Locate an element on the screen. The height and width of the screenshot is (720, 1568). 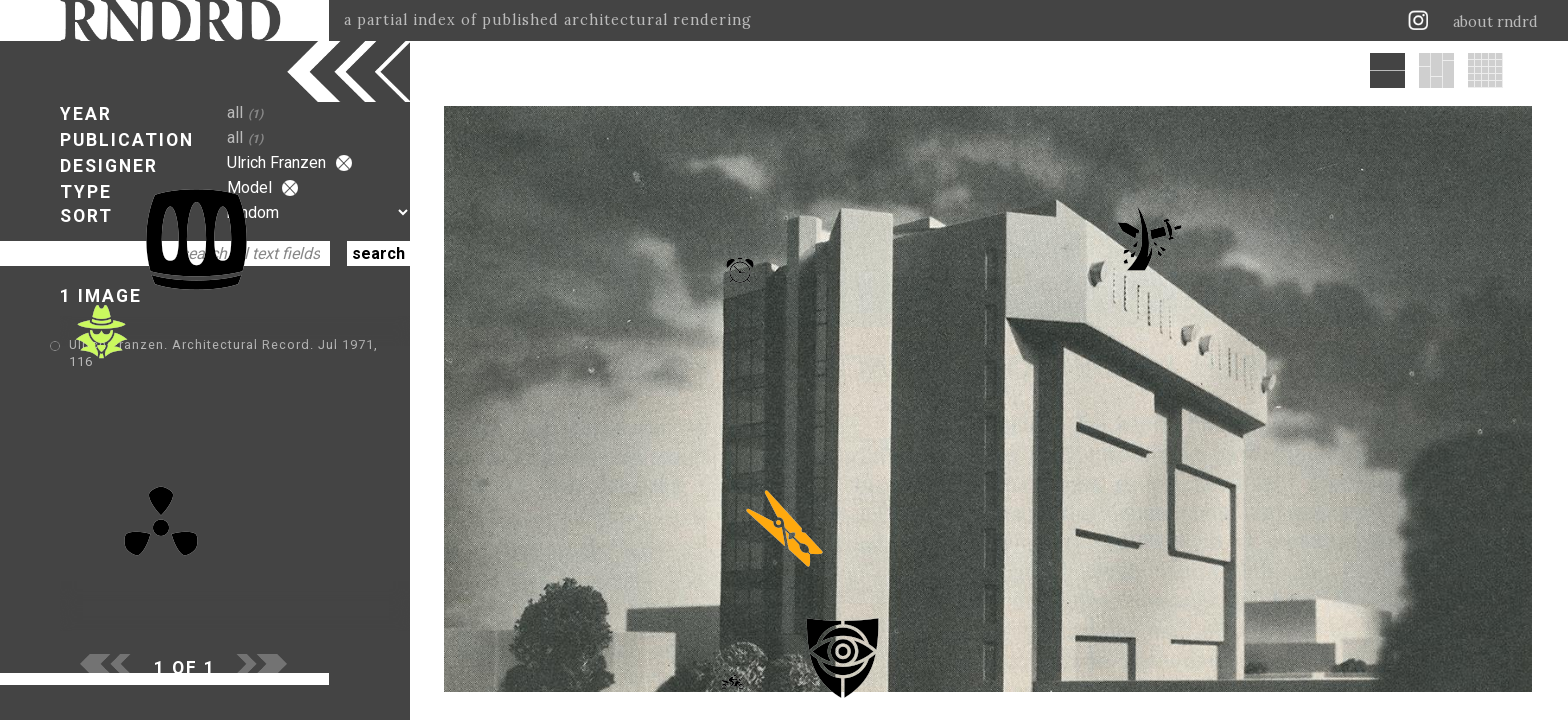
indicates a broken or damaged weapon is located at coordinates (1149, 238).